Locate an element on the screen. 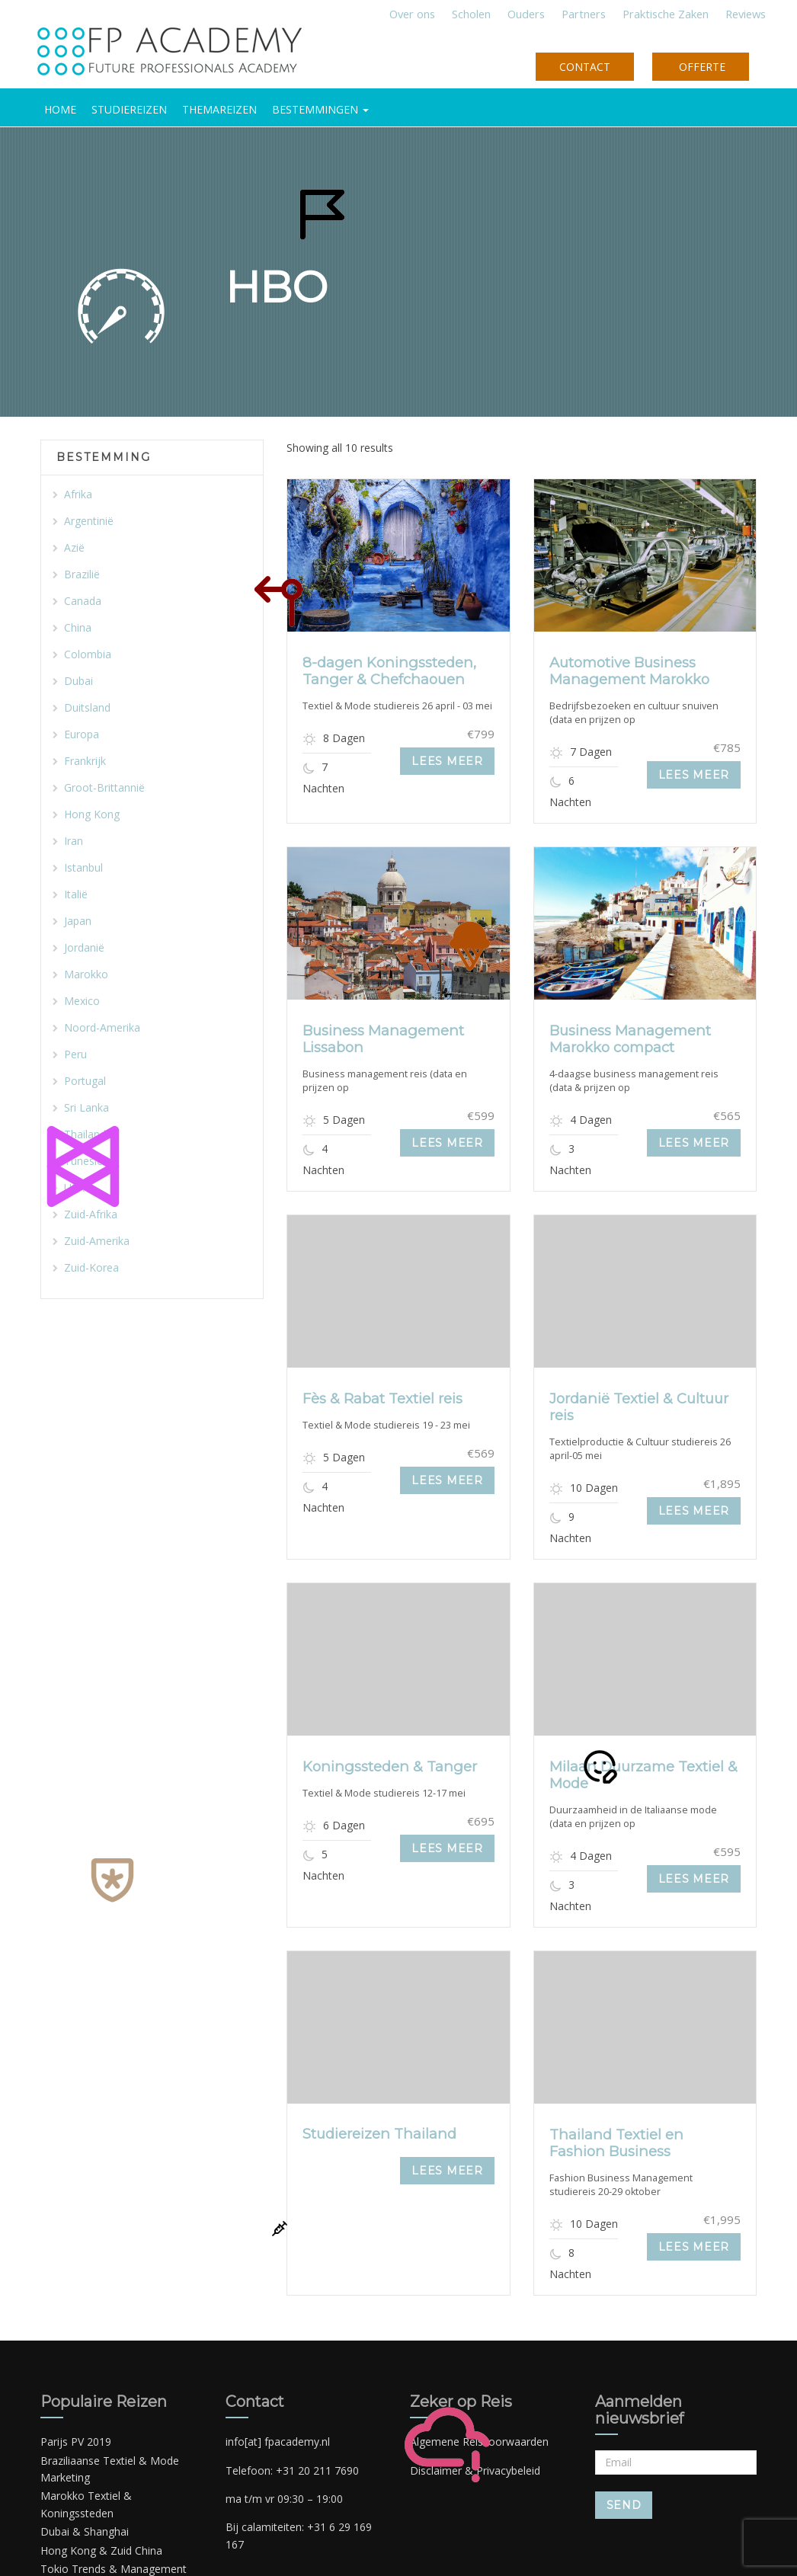 This screenshot has height=2576, width=797. access vaccination records is located at coordinates (280, 2229).